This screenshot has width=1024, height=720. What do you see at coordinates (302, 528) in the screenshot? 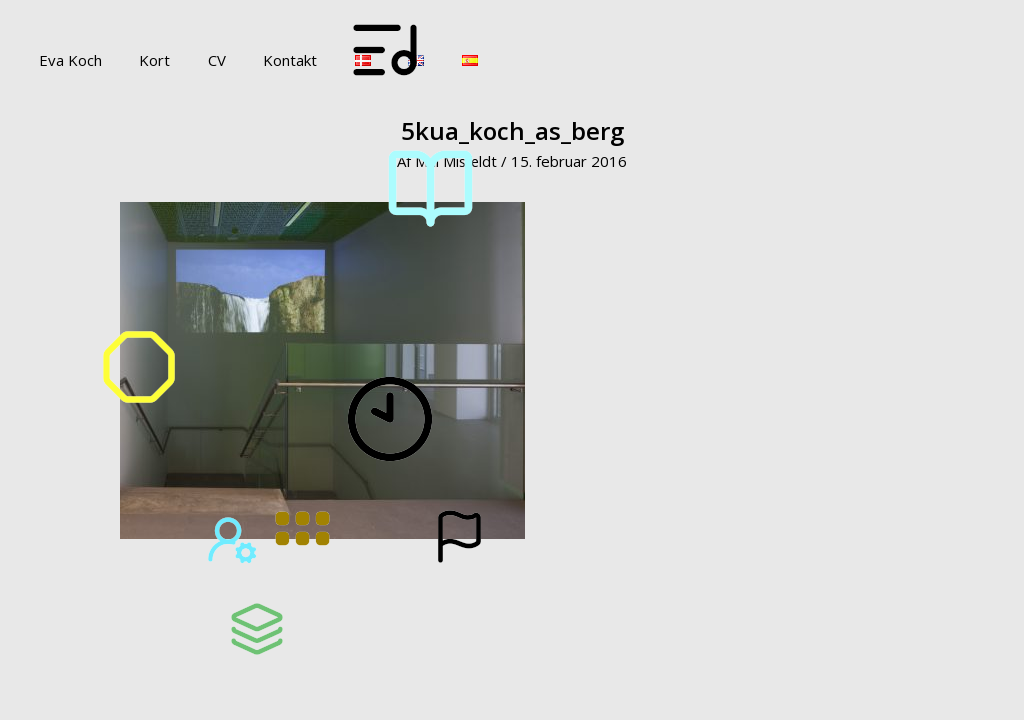
I see `drag to reorder or rearrange items` at bounding box center [302, 528].